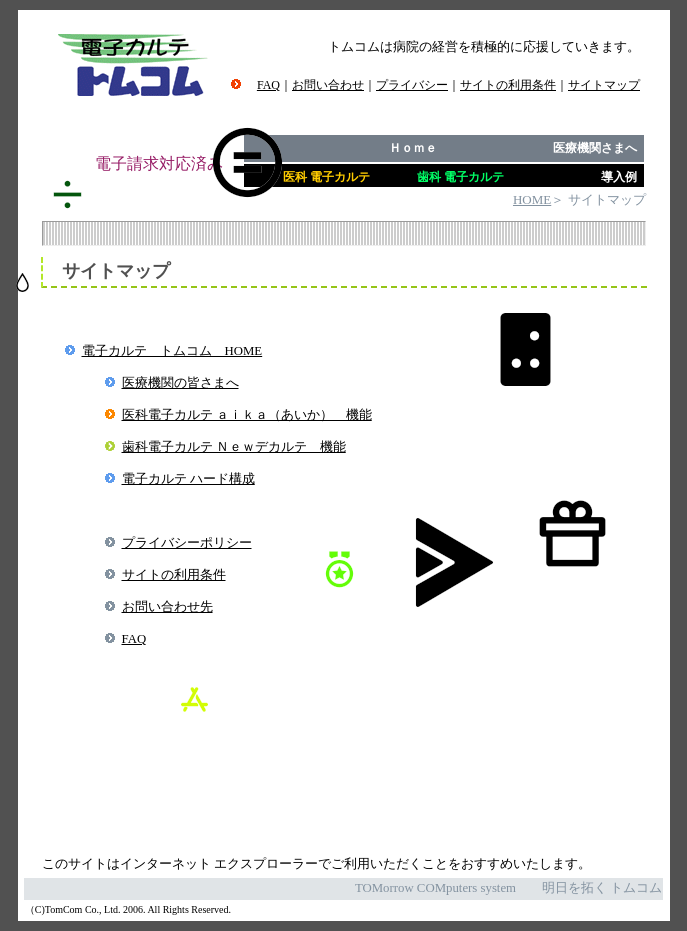 The width and height of the screenshot is (687, 931). What do you see at coordinates (194, 699) in the screenshot?
I see `open the App Store` at bounding box center [194, 699].